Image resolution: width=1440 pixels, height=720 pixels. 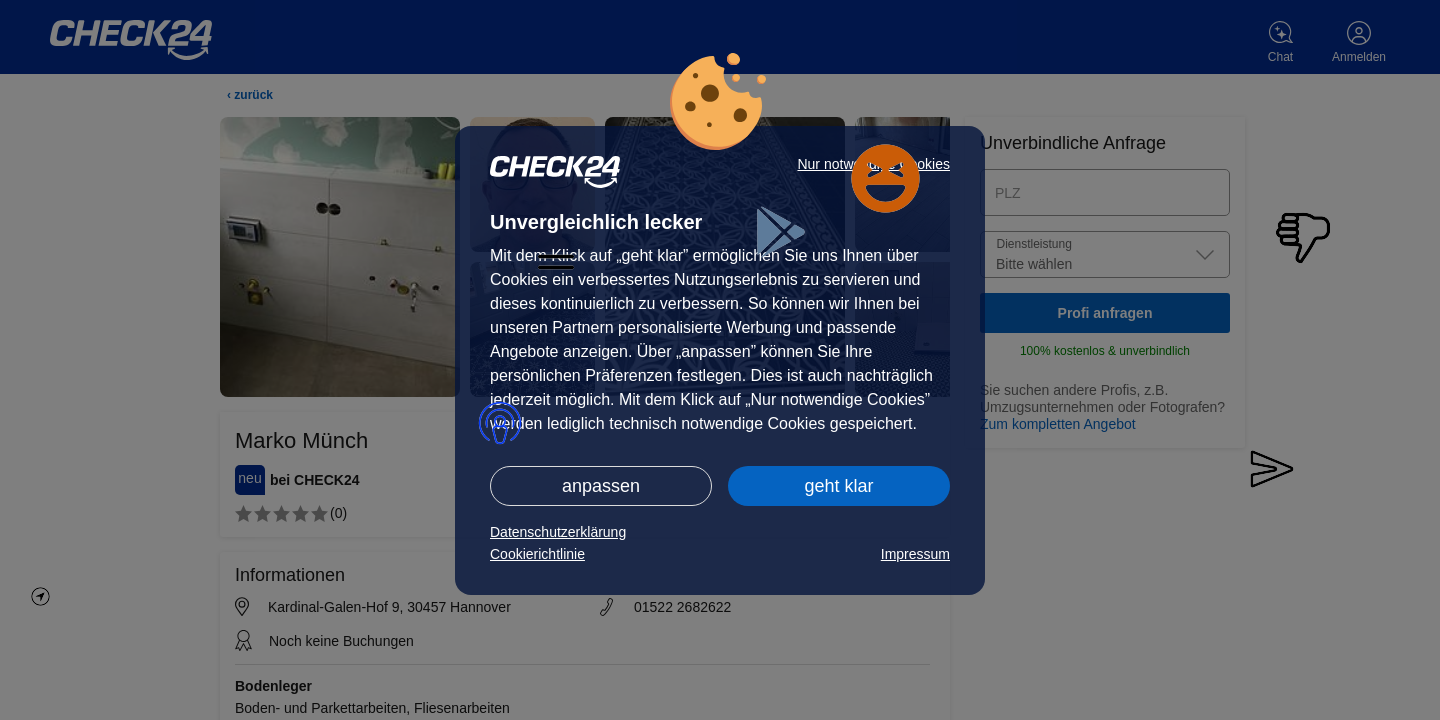 I want to click on reorder or rearrange items in a list, so click(x=556, y=262).